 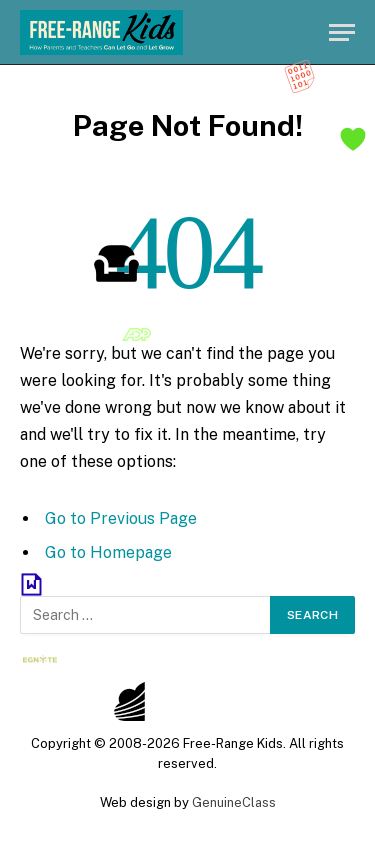 I want to click on add to favorites, so click(x=353, y=139).